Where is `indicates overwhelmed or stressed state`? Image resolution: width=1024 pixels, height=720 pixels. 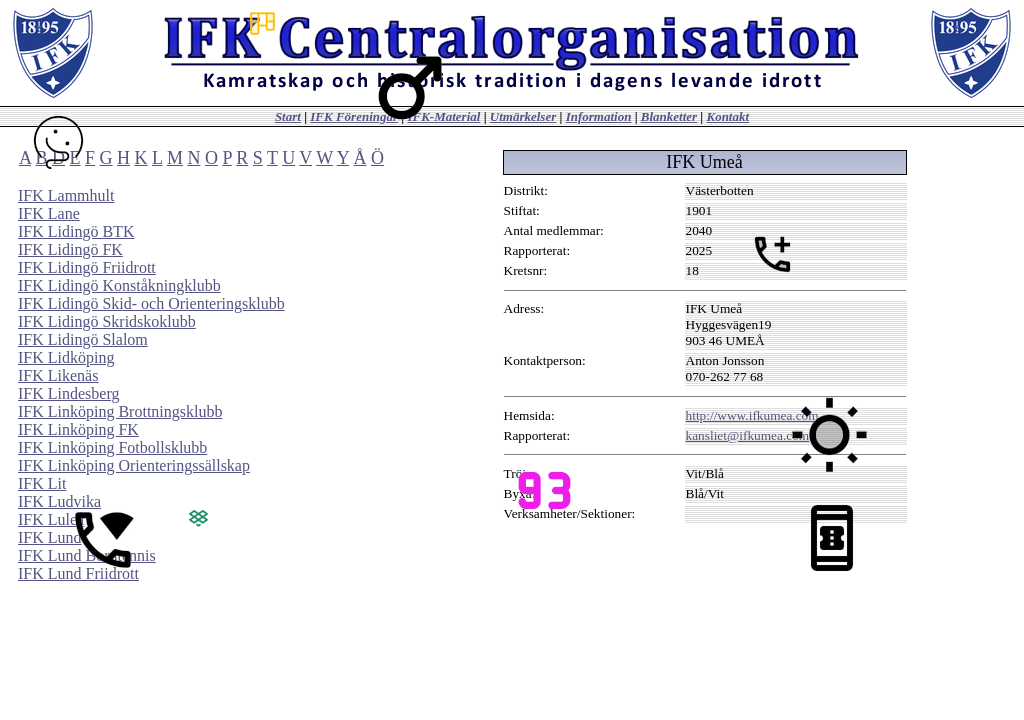 indicates overwhelmed or stressed state is located at coordinates (58, 140).